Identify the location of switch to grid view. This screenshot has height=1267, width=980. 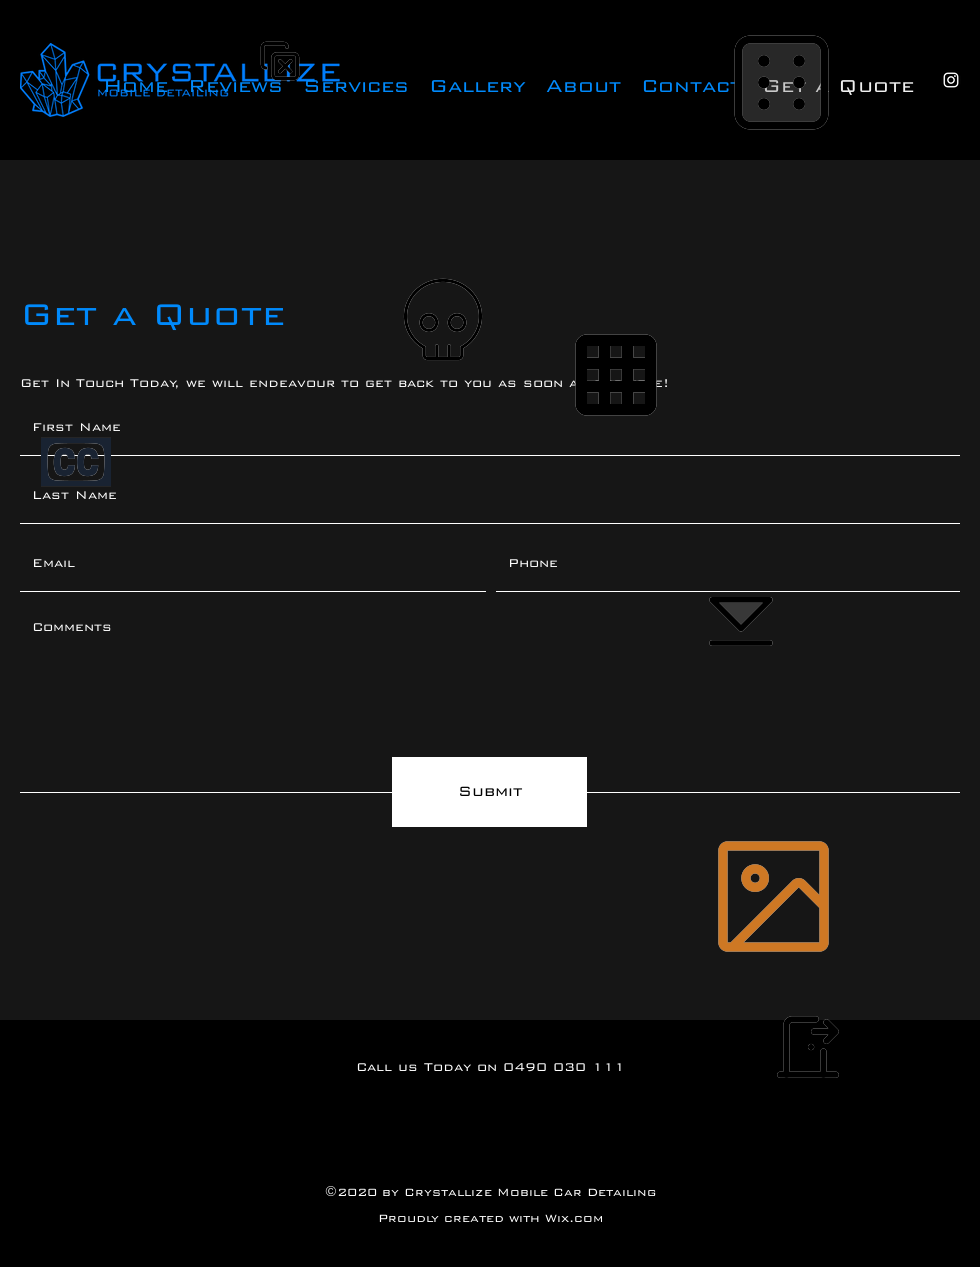
(616, 375).